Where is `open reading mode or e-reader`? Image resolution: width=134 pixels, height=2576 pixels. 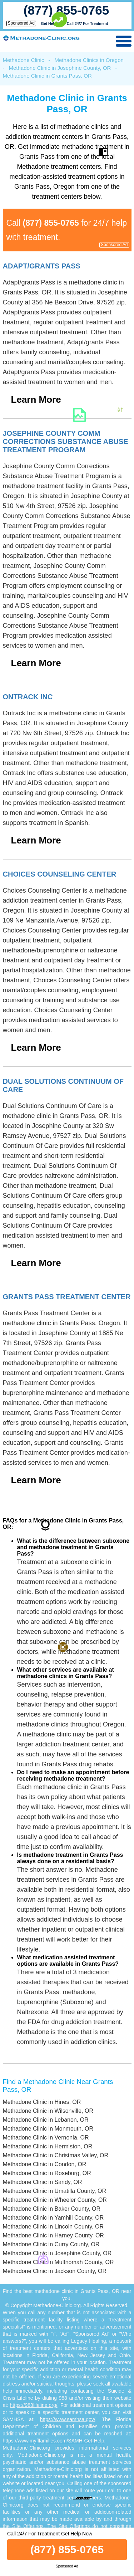
open reading mode or e-reader is located at coordinates (103, 152).